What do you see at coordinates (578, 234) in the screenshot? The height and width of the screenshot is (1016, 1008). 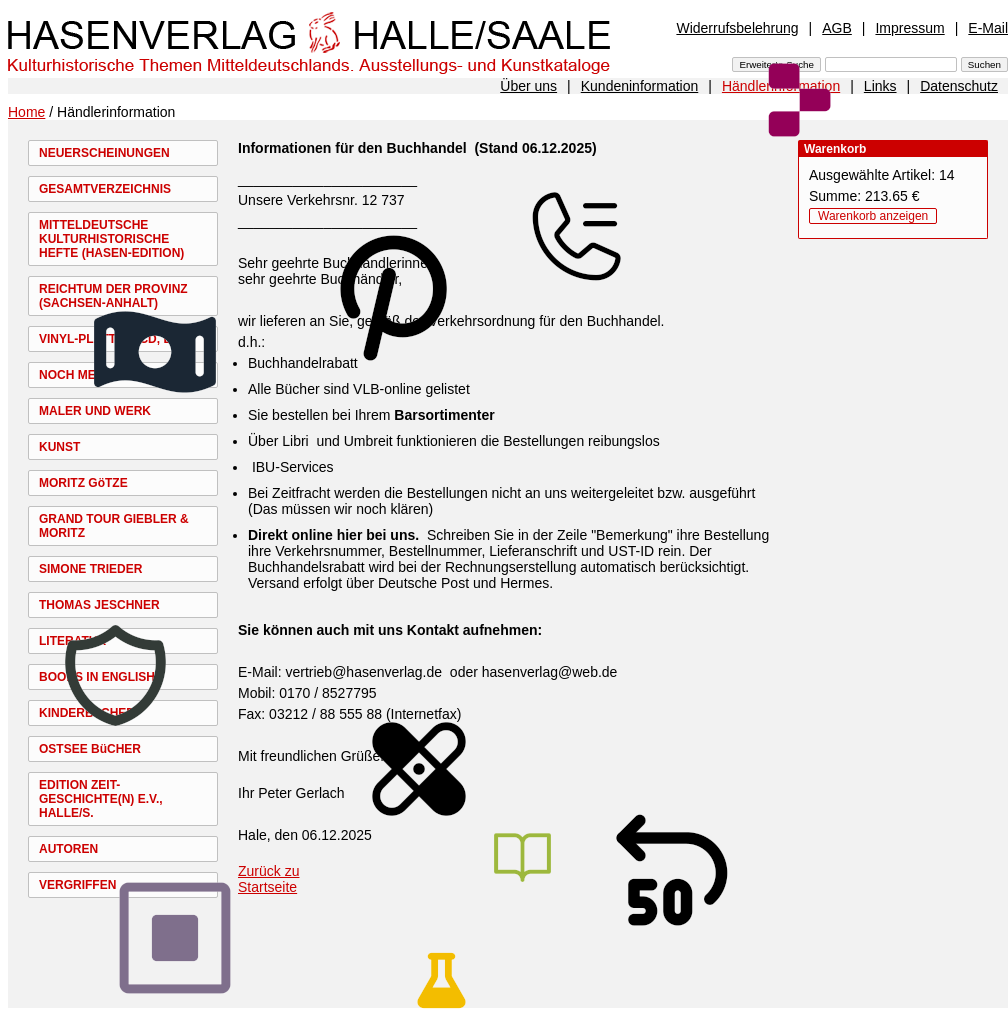 I see `view call log or phone history` at bounding box center [578, 234].